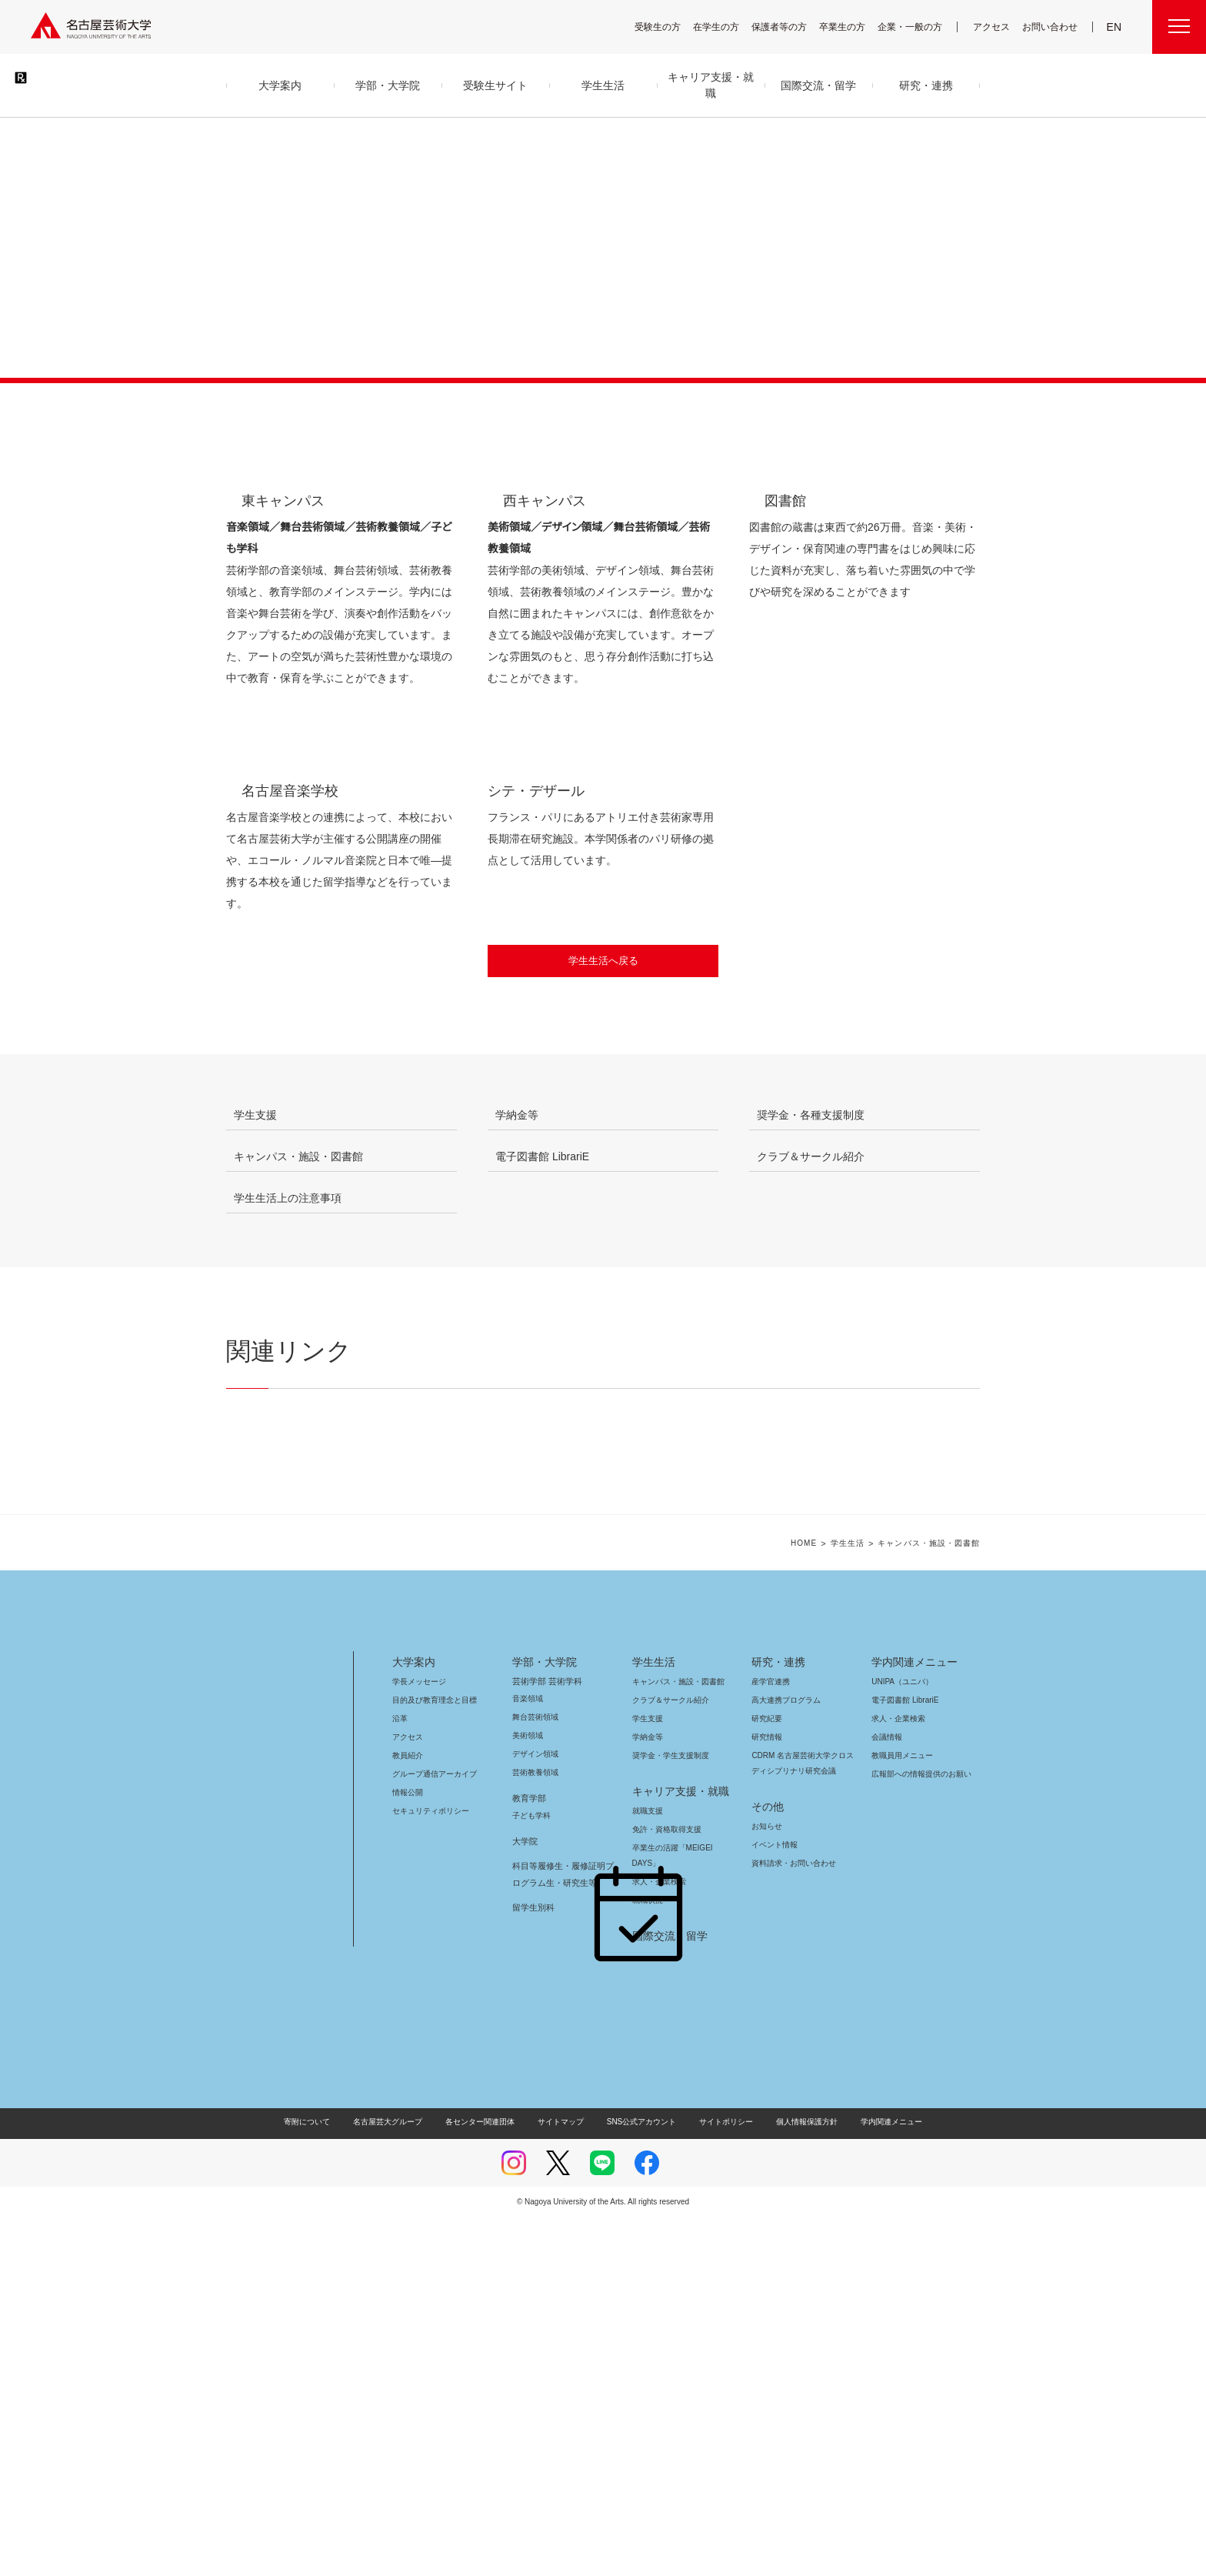 The height and width of the screenshot is (2576, 1206). Describe the element at coordinates (21, 78) in the screenshot. I see `view prescription details` at that location.